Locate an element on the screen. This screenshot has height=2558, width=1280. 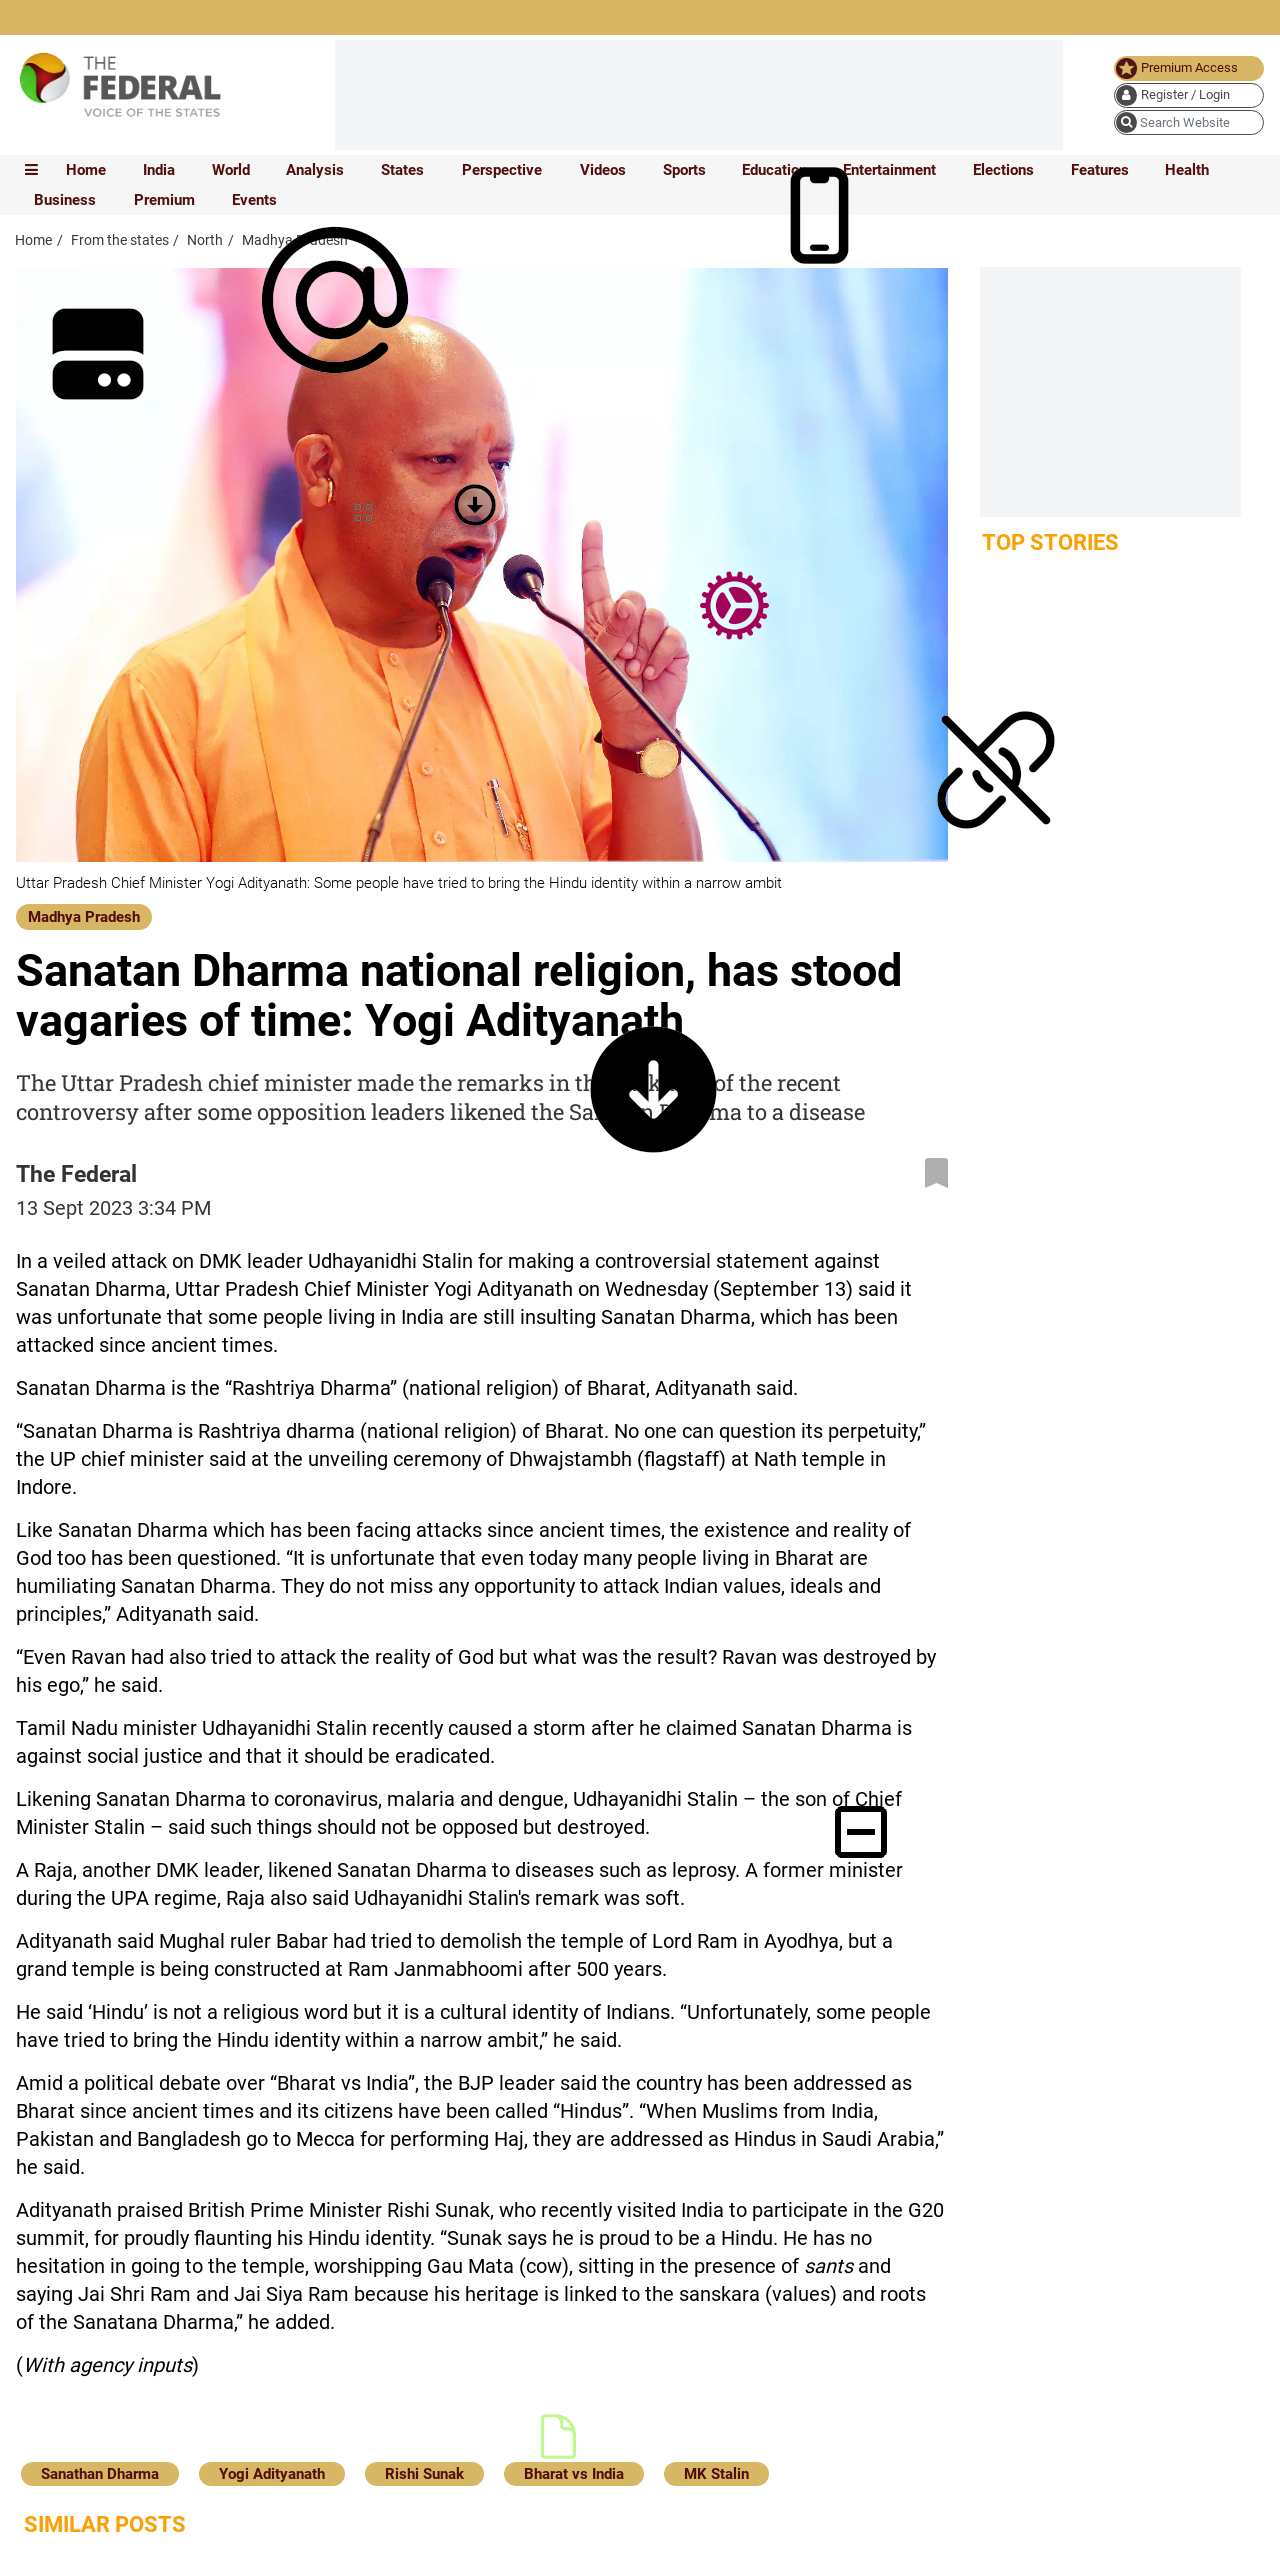
access storage or hard drive settings is located at coordinates (98, 354).